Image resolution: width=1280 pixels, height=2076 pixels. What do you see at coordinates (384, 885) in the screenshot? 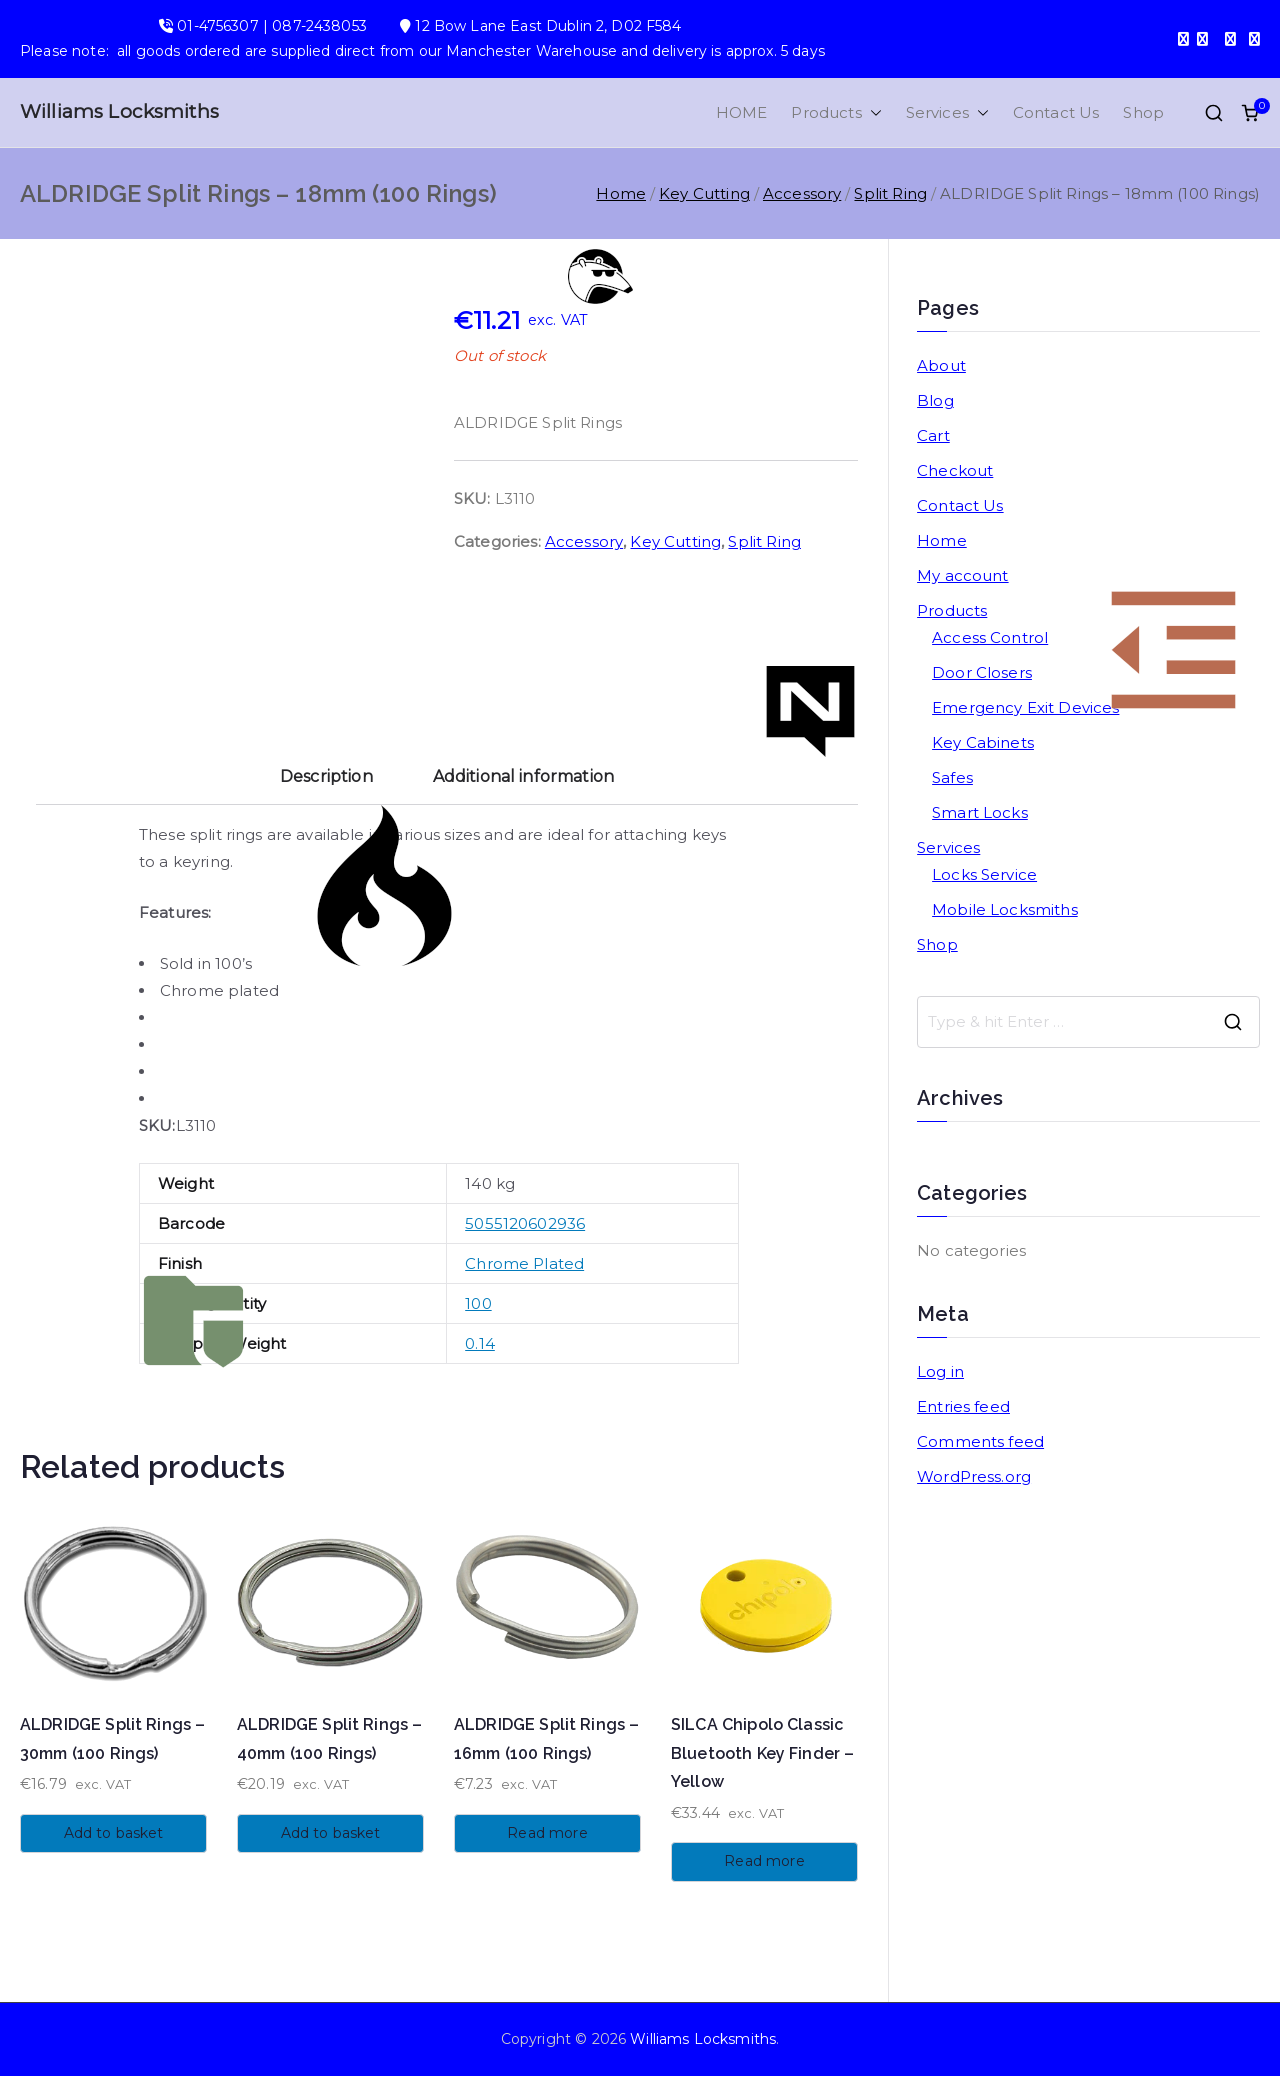
I see `codeigniter framework logo` at bounding box center [384, 885].